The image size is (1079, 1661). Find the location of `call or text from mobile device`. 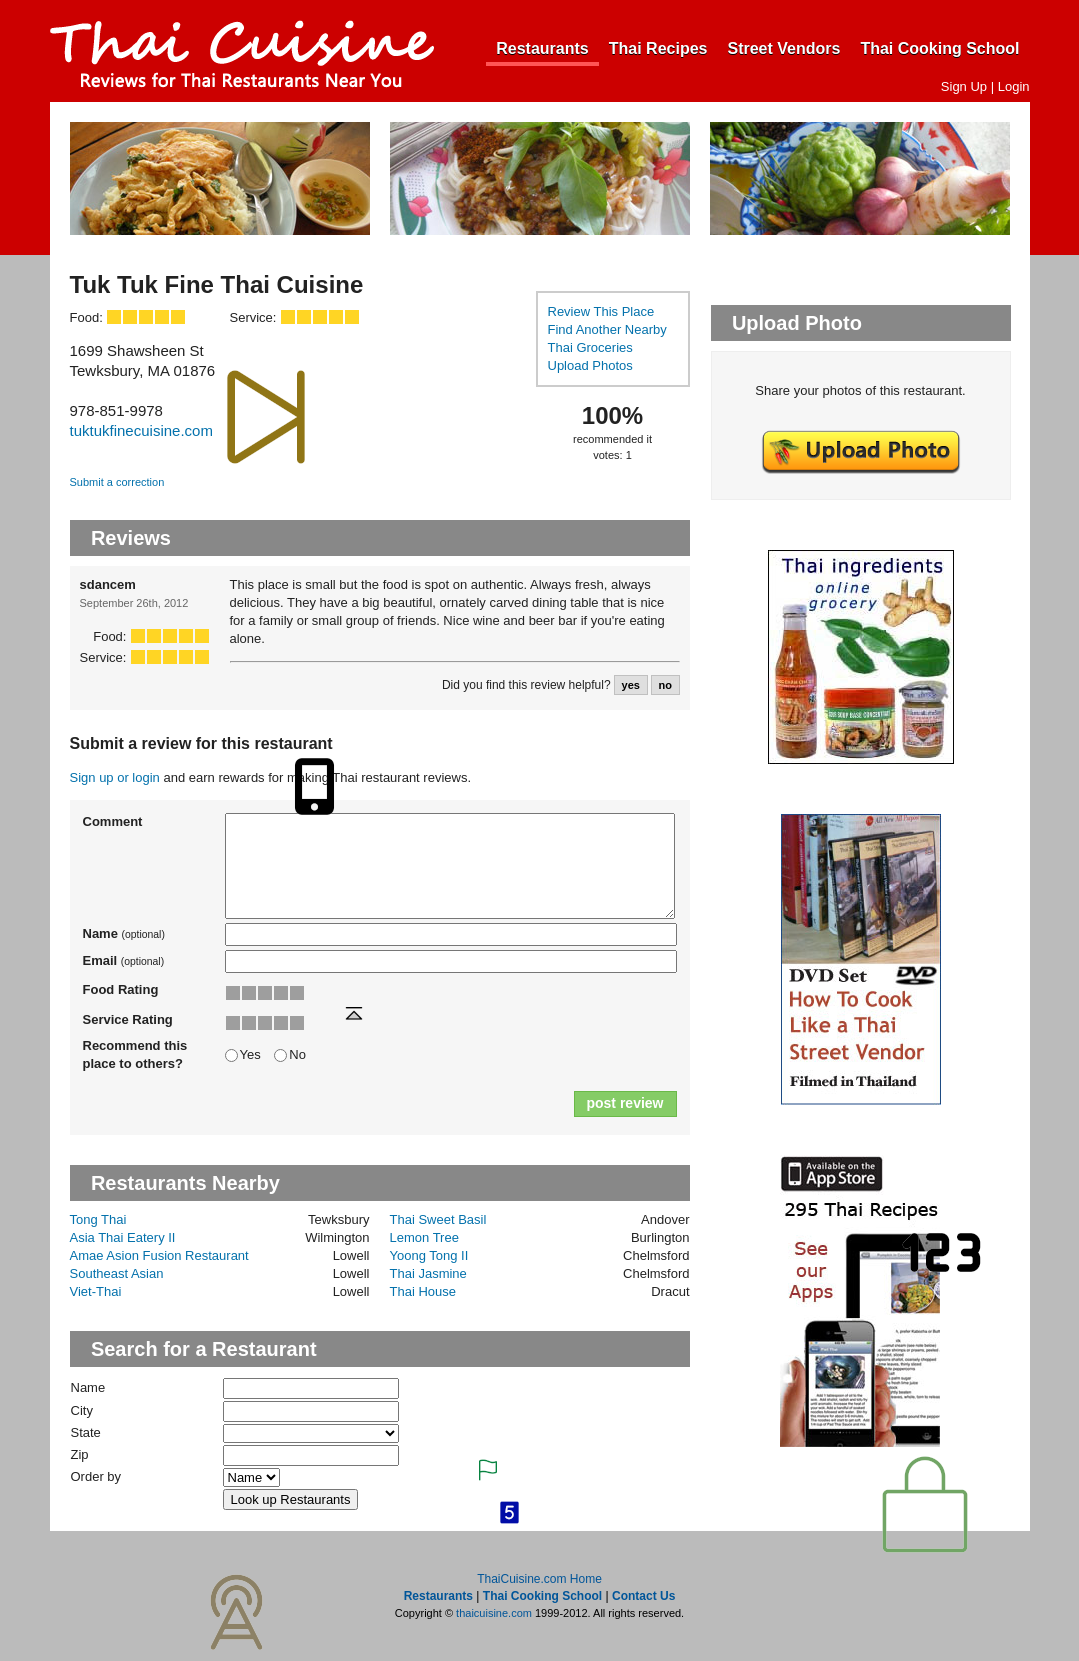

call or text from mobile device is located at coordinates (314, 786).